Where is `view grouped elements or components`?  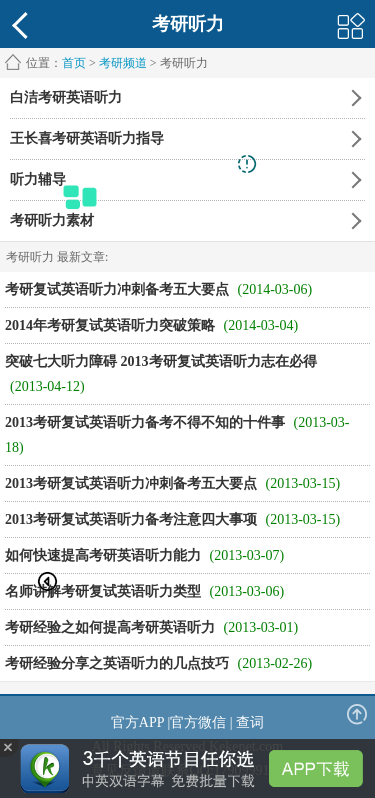
view grouped elements or components is located at coordinates (80, 196).